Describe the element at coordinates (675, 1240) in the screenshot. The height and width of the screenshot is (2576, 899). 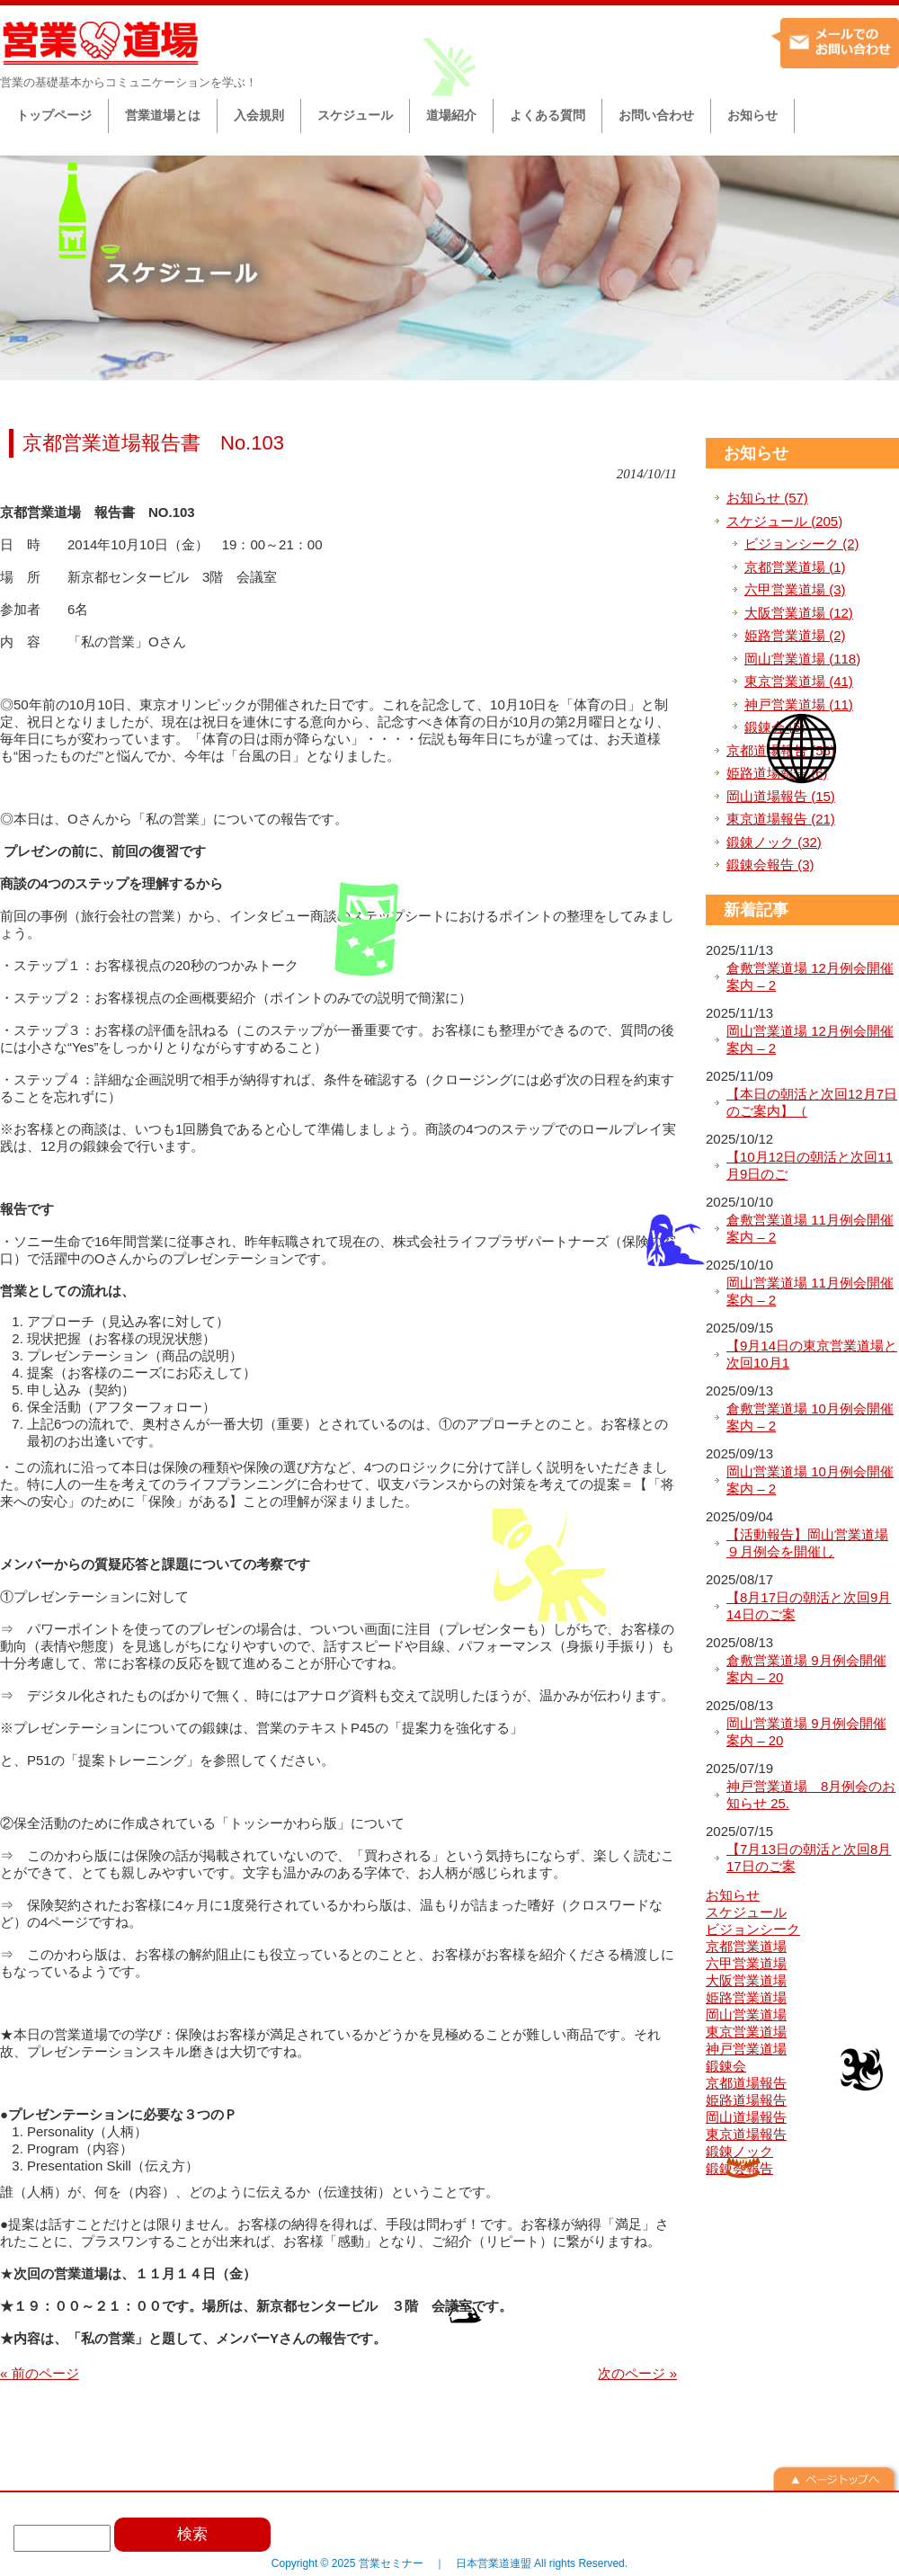
I see `slug creature enemy in a game interface` at that location.